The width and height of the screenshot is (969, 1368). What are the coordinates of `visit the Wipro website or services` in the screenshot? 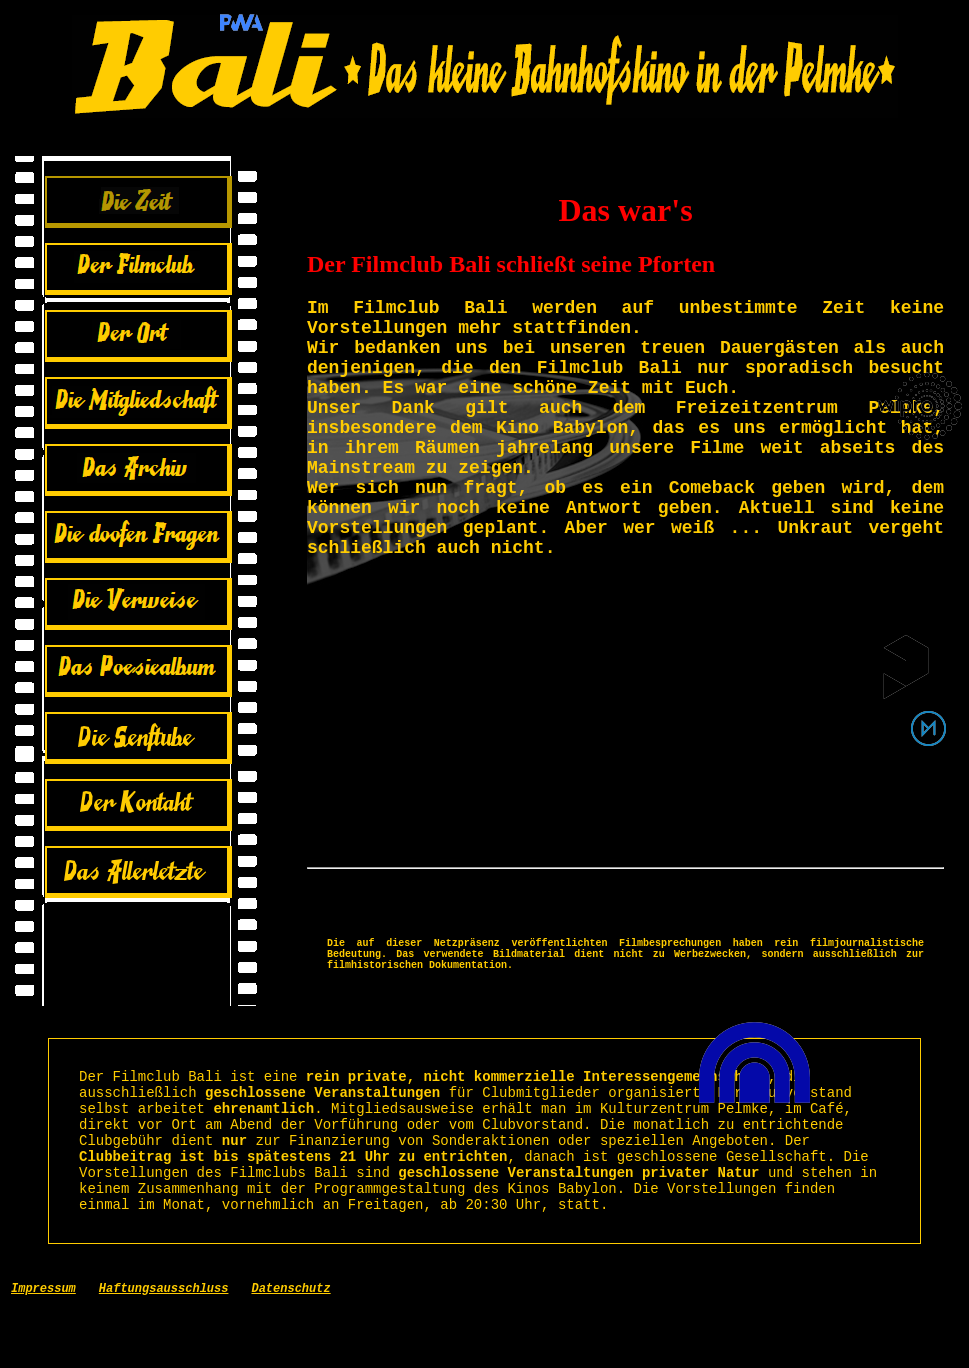 It's located at (920, 406).